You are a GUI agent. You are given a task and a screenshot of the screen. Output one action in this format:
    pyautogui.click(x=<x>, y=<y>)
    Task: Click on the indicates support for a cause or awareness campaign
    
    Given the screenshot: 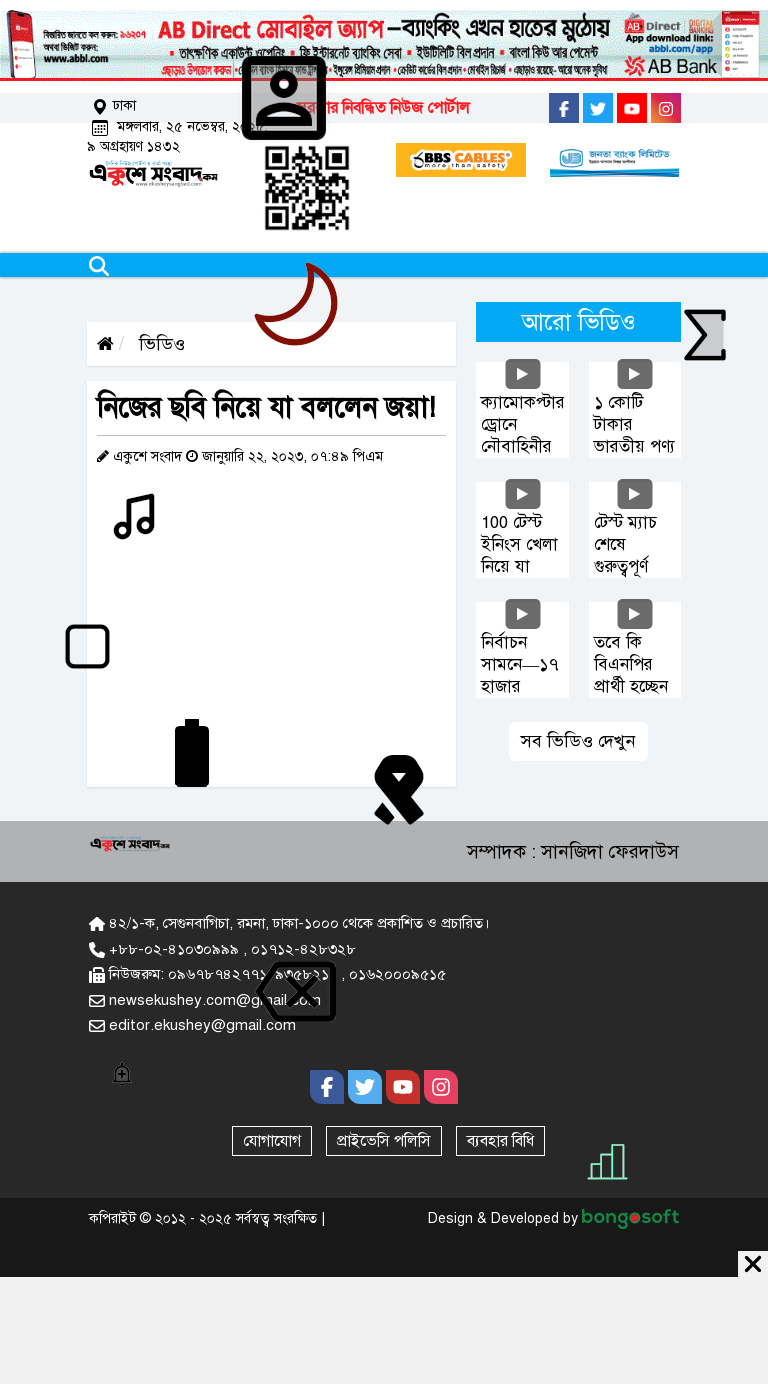 What is the action you would take?
    pyautogui.click(x=399, y=791)
    